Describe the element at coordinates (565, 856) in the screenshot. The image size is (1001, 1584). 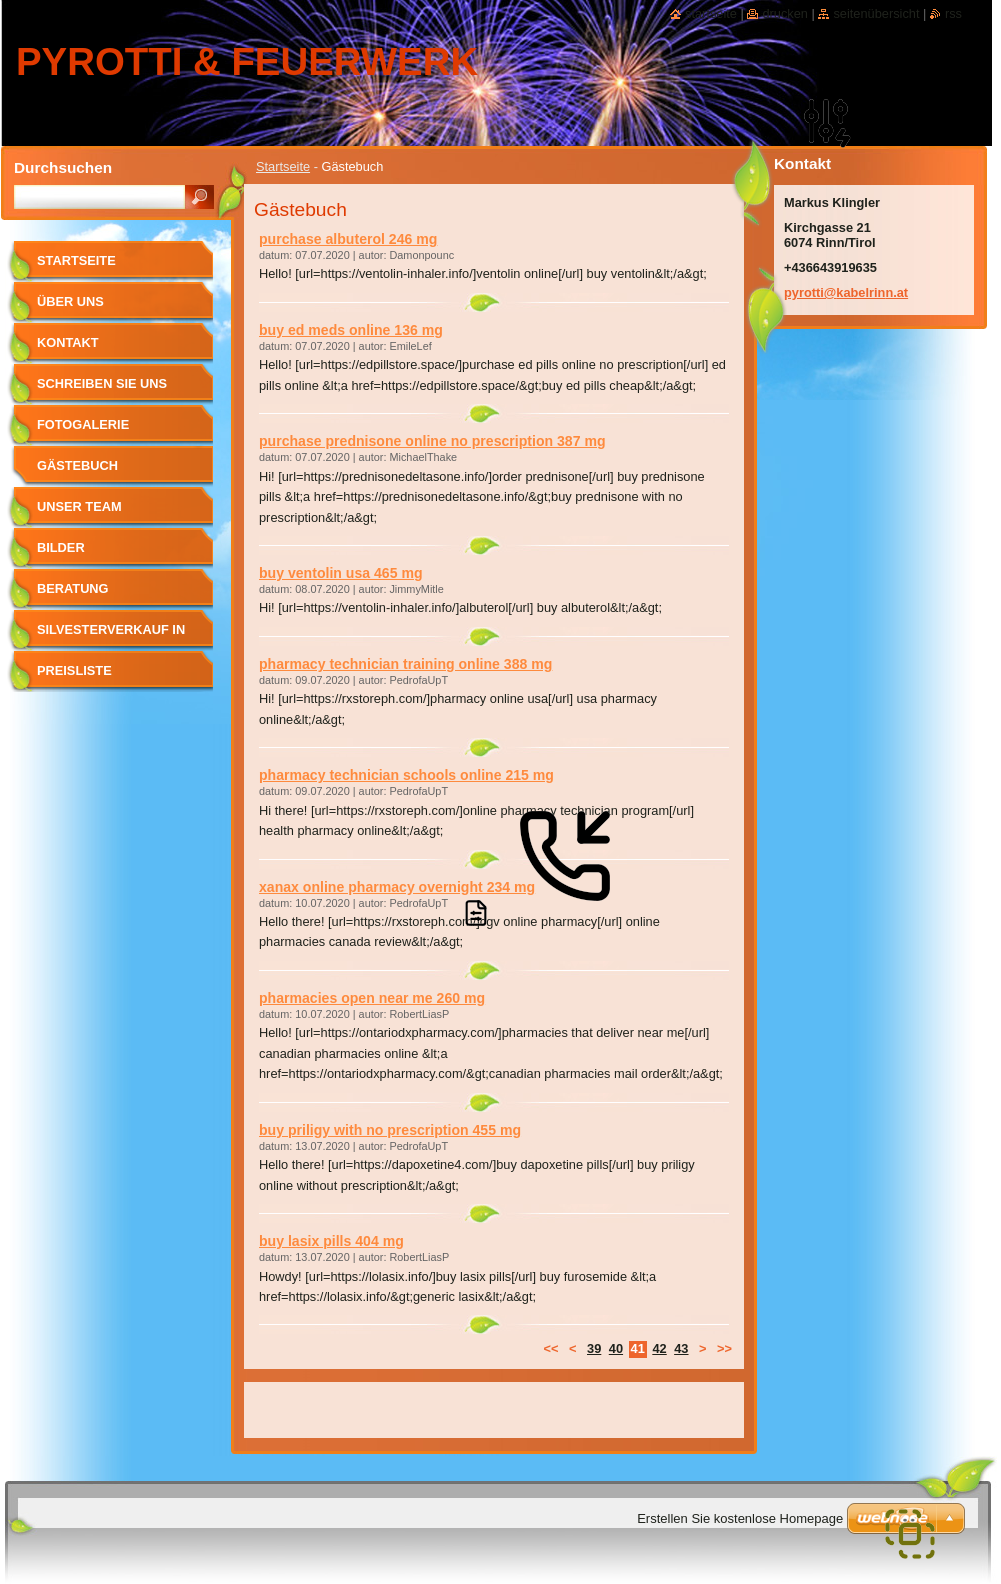
I see `incoming call notification` at that location.